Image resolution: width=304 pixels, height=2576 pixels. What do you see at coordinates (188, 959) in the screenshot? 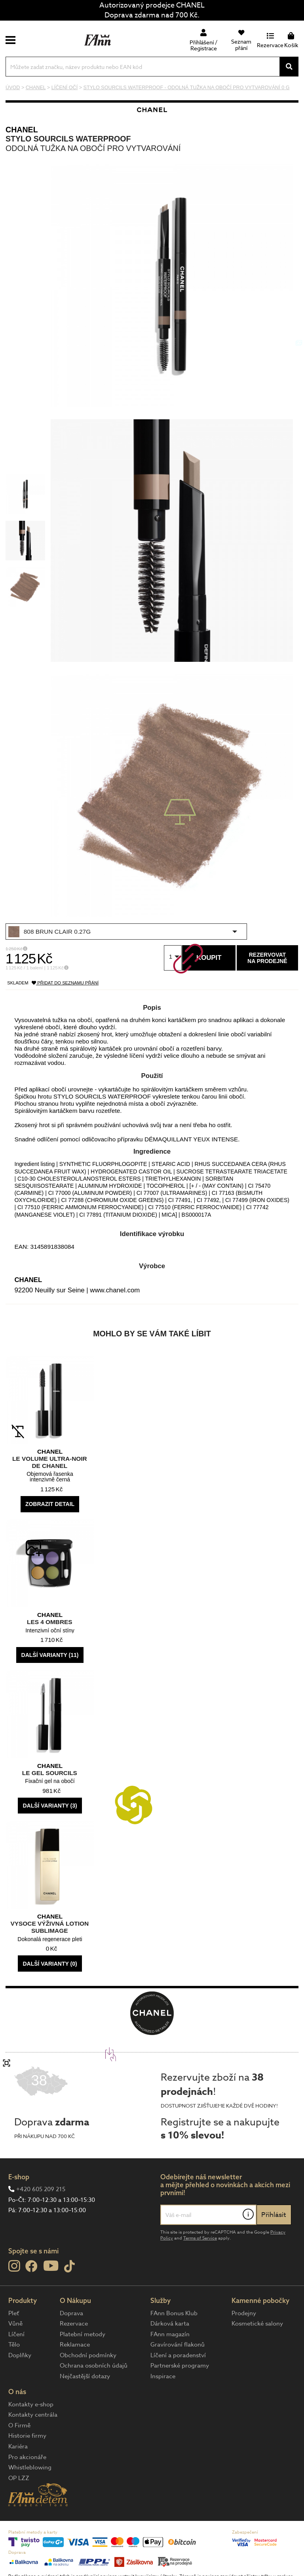
I see `copy or share a link` at bounding box center [188, 959].